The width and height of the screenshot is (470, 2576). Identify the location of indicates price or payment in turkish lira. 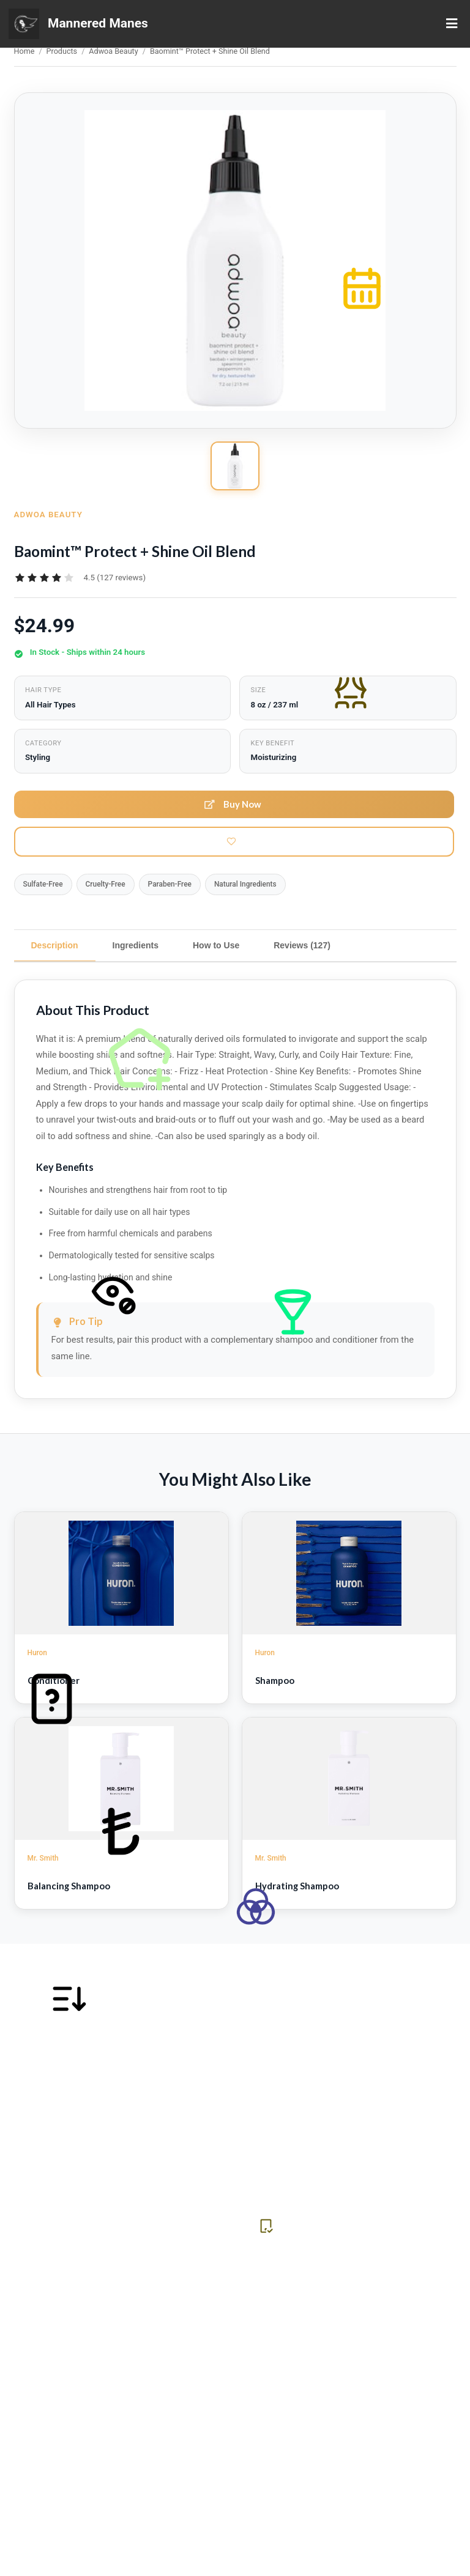
(118, 1831).